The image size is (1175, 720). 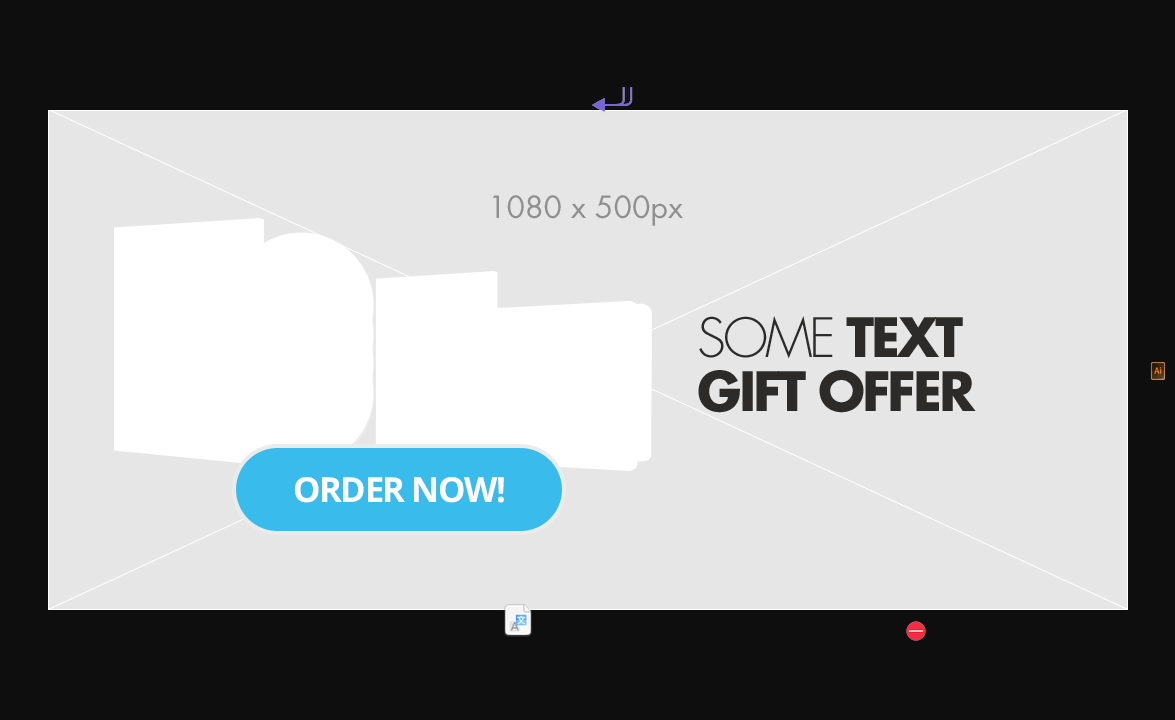 I want to click on a gettext translation file for software localization, so click(x=518, y=620).